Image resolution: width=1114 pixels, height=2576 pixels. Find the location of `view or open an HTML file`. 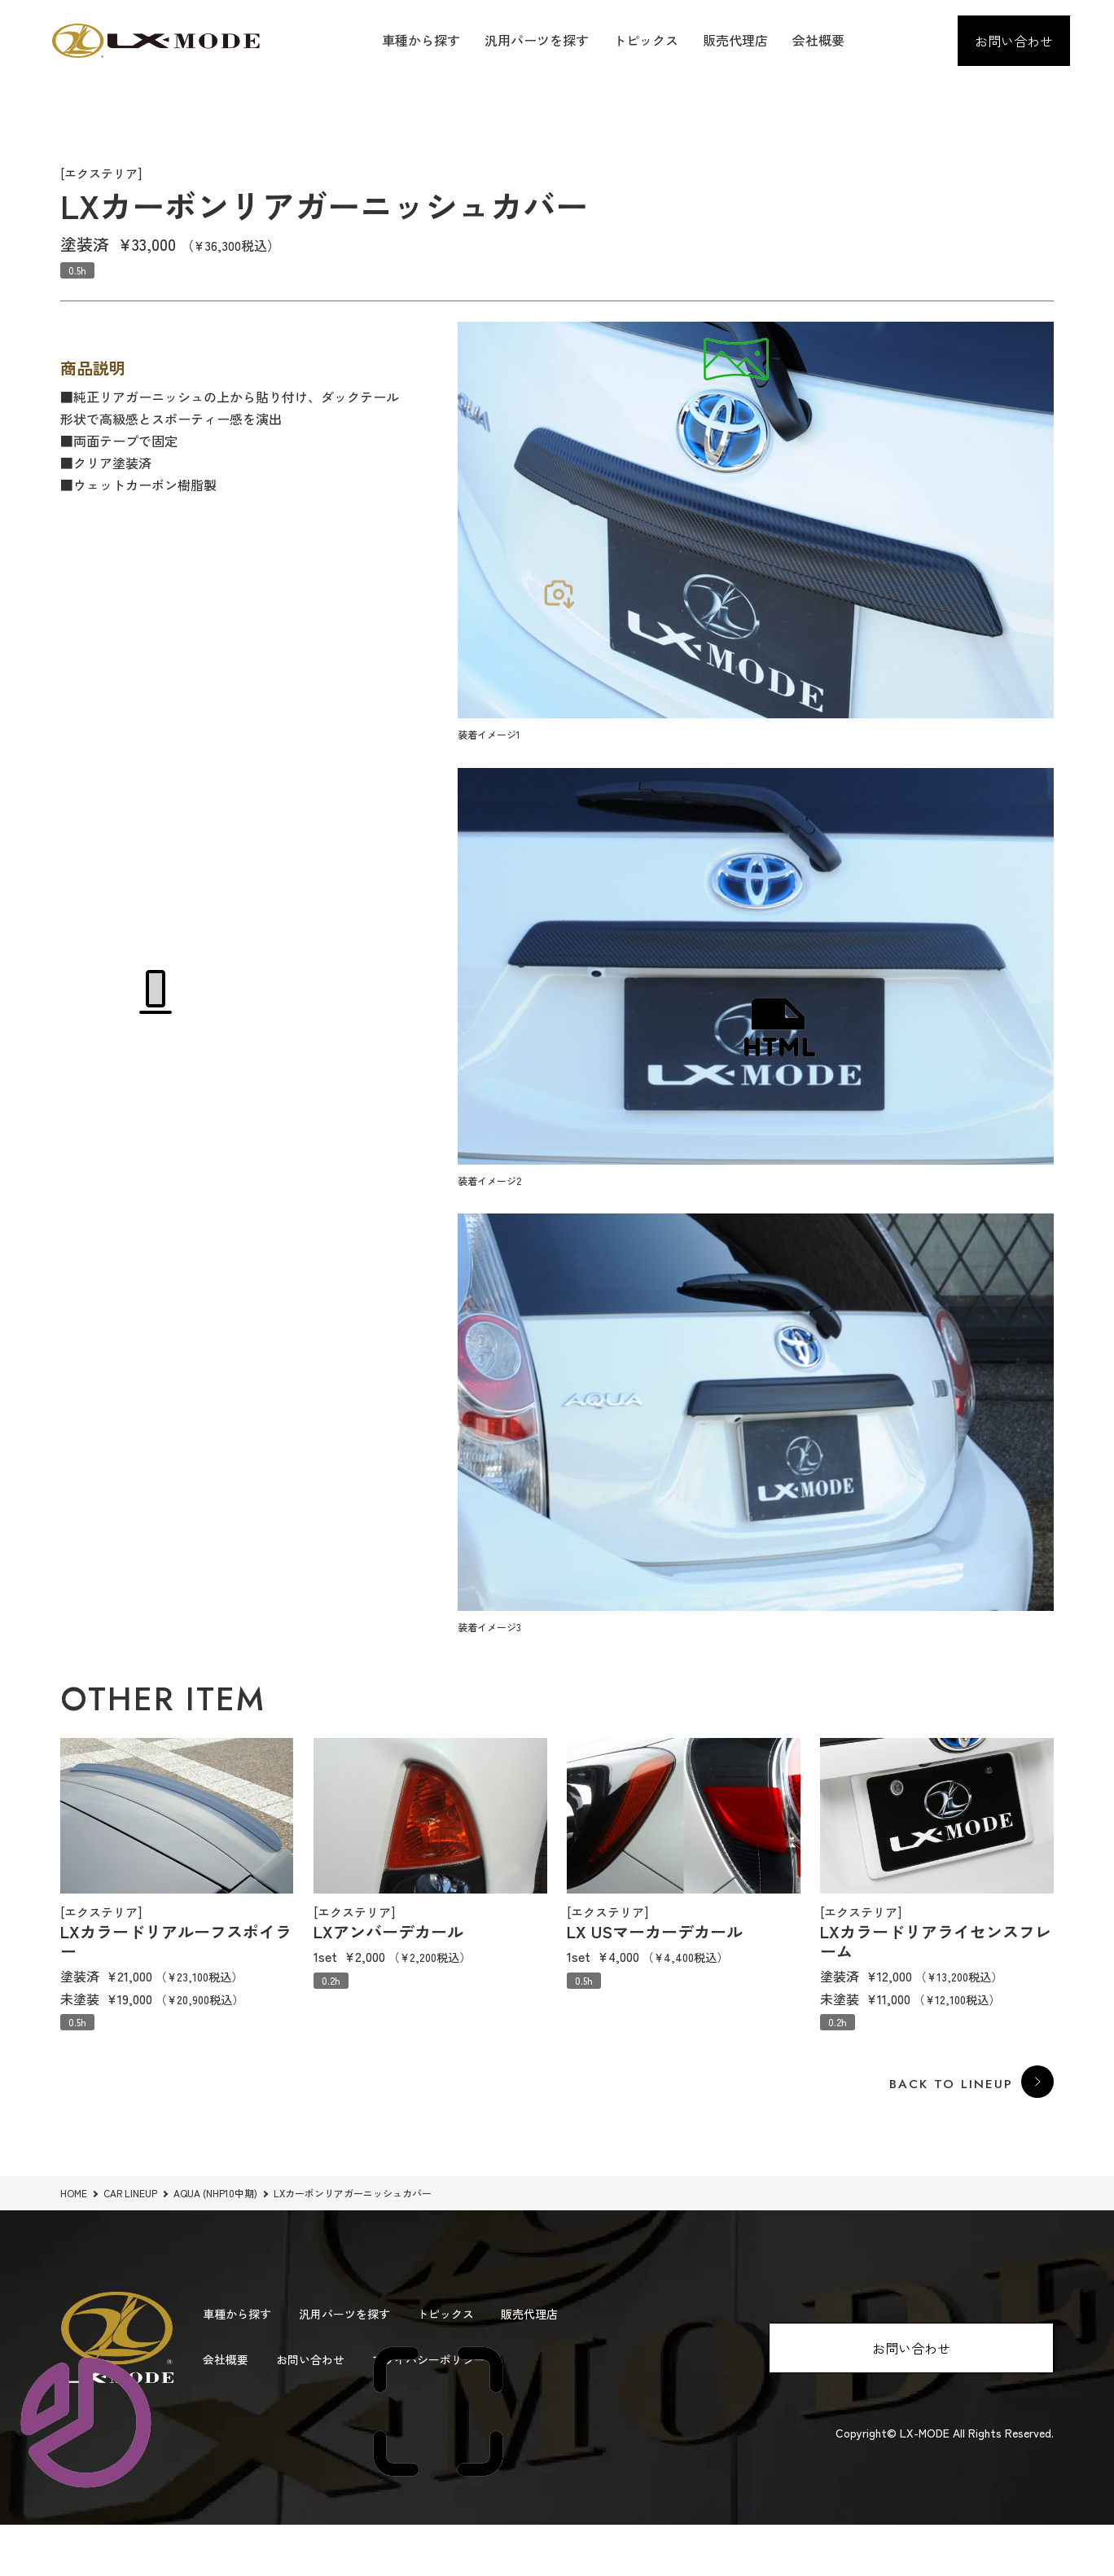

view or open an HTML file is located at coordinates (778, 1029).